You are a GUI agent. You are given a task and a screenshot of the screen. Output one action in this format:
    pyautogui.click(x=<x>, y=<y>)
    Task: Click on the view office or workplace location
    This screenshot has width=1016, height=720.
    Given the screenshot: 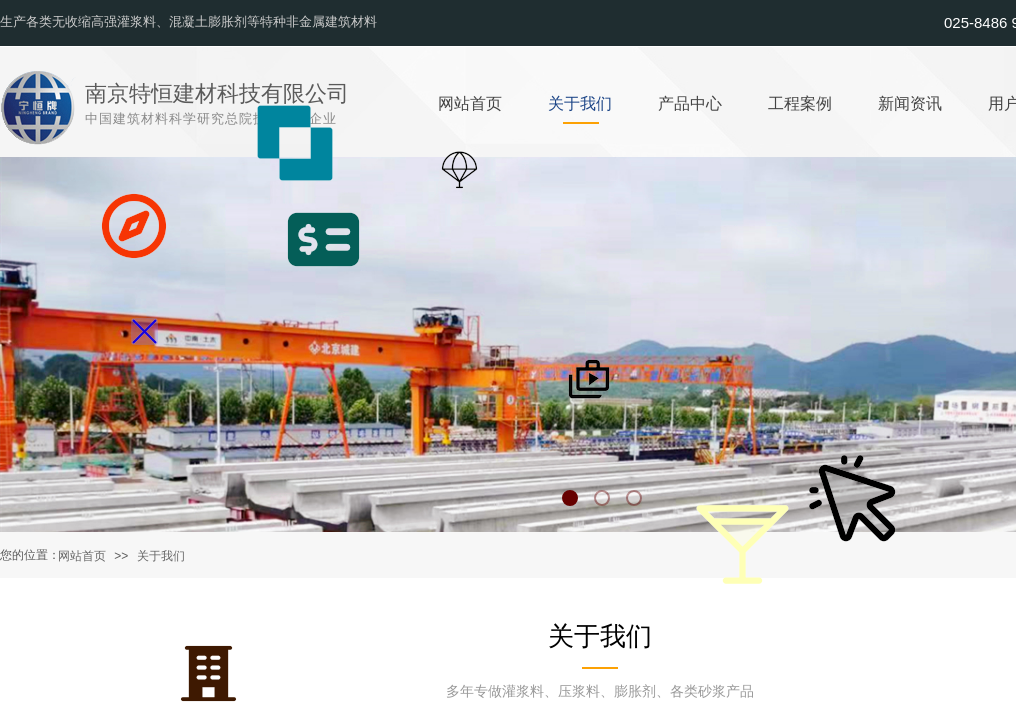 What is the action you would take?
    pyautogui.click(x=208, y=673)
    